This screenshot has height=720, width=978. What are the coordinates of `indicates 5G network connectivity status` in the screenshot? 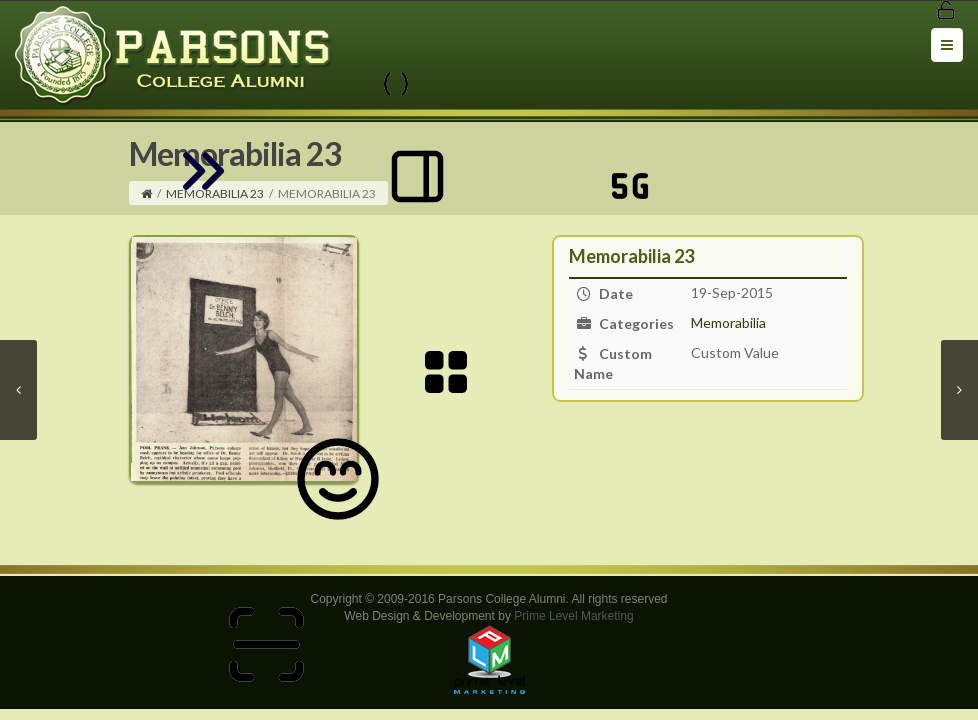 It's located at (630, 186).